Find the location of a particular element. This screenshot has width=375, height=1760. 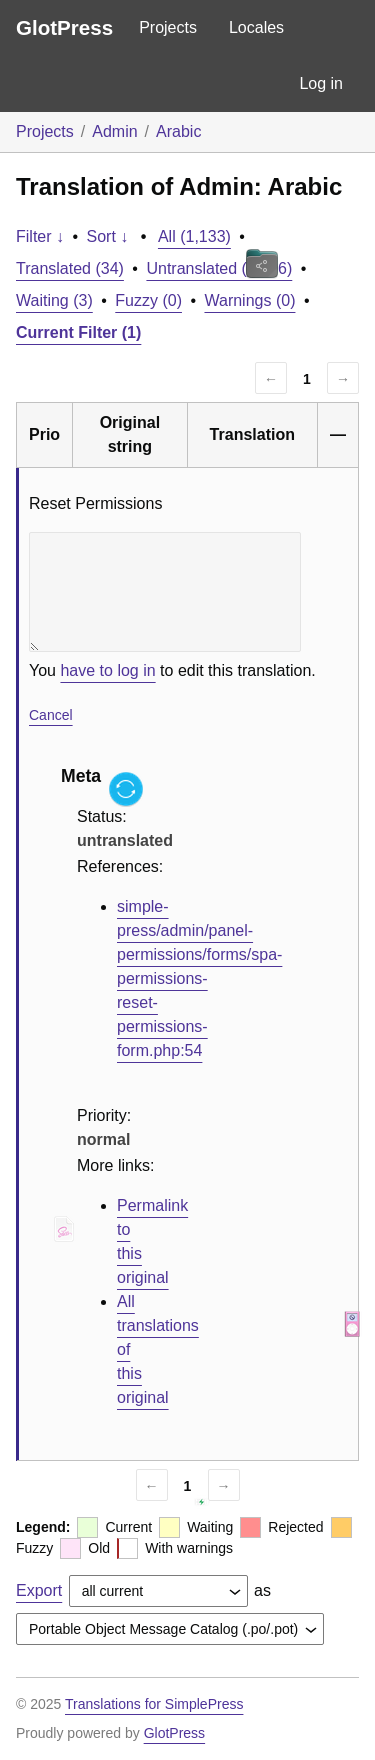

indicates battery is charging at 90% is located at coordinates (202, 1502).